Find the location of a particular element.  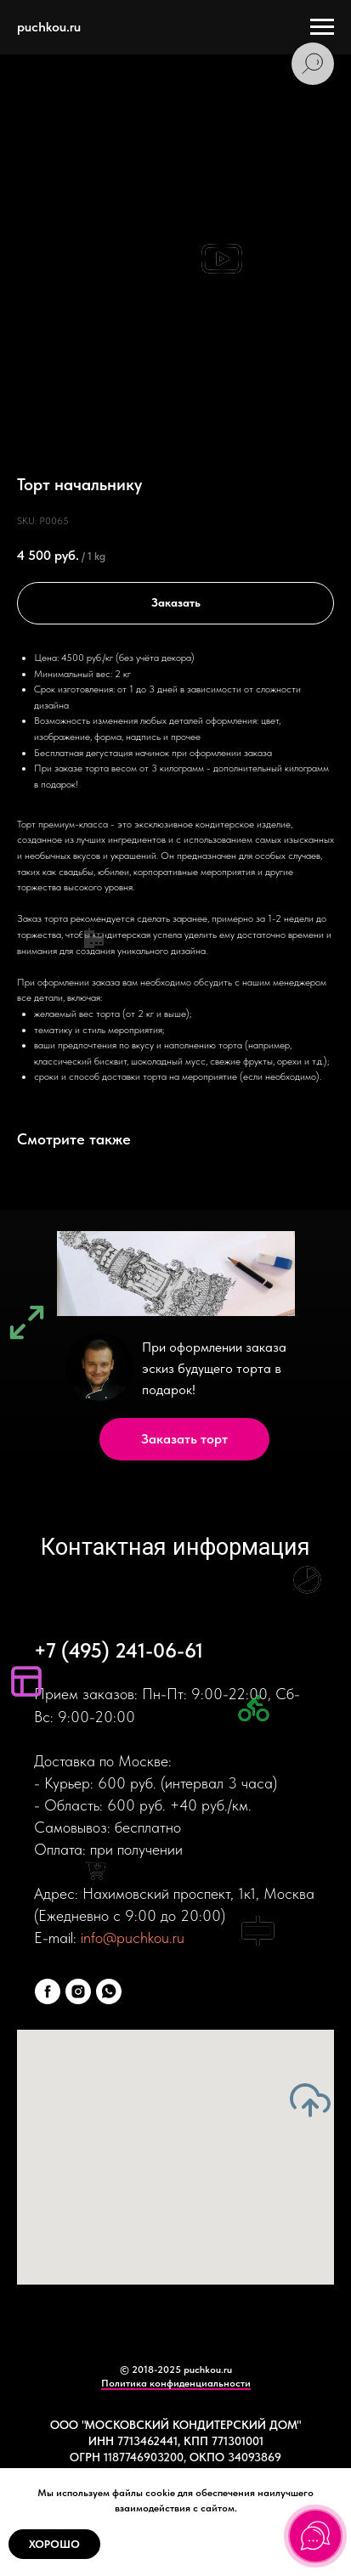

center align element horizontally is located at coordinates (258, 1930).